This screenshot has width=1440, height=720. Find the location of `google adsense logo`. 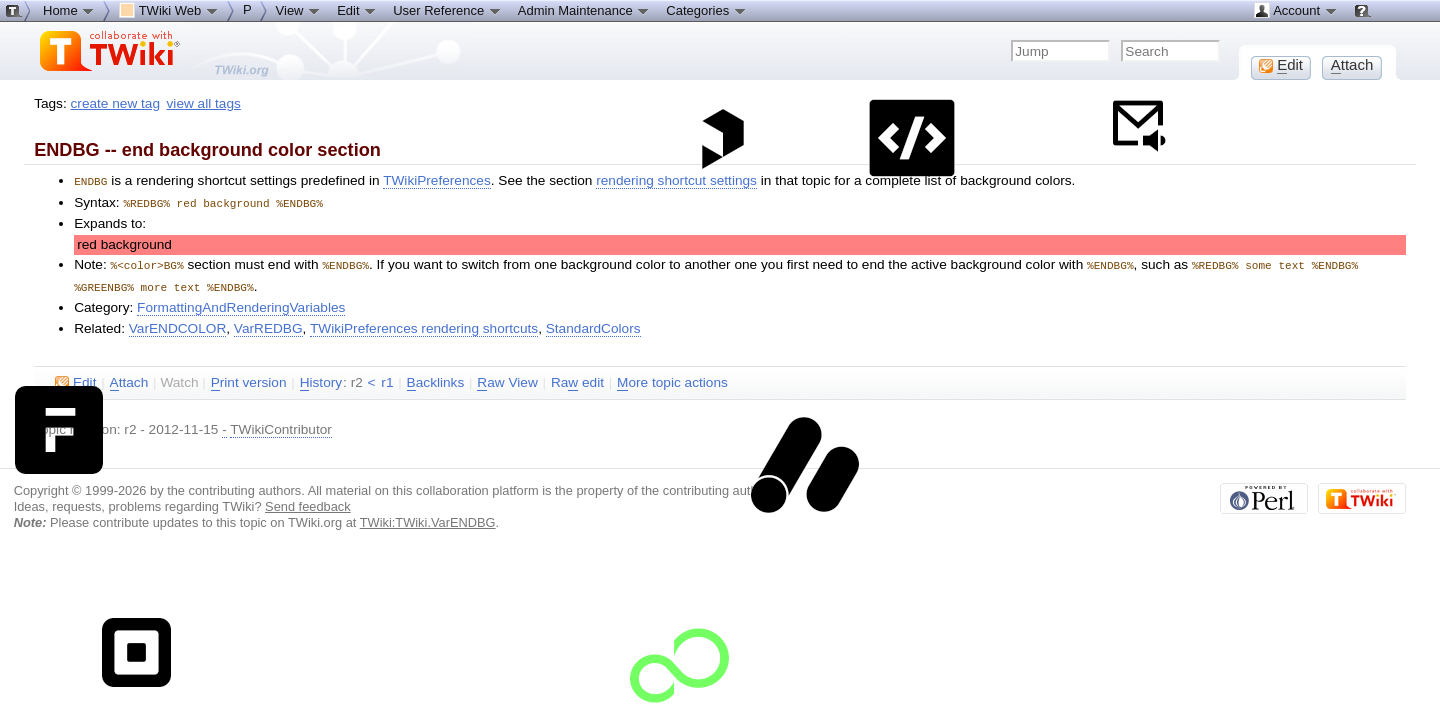

google adsense logo is located at coordinates (805, 465).